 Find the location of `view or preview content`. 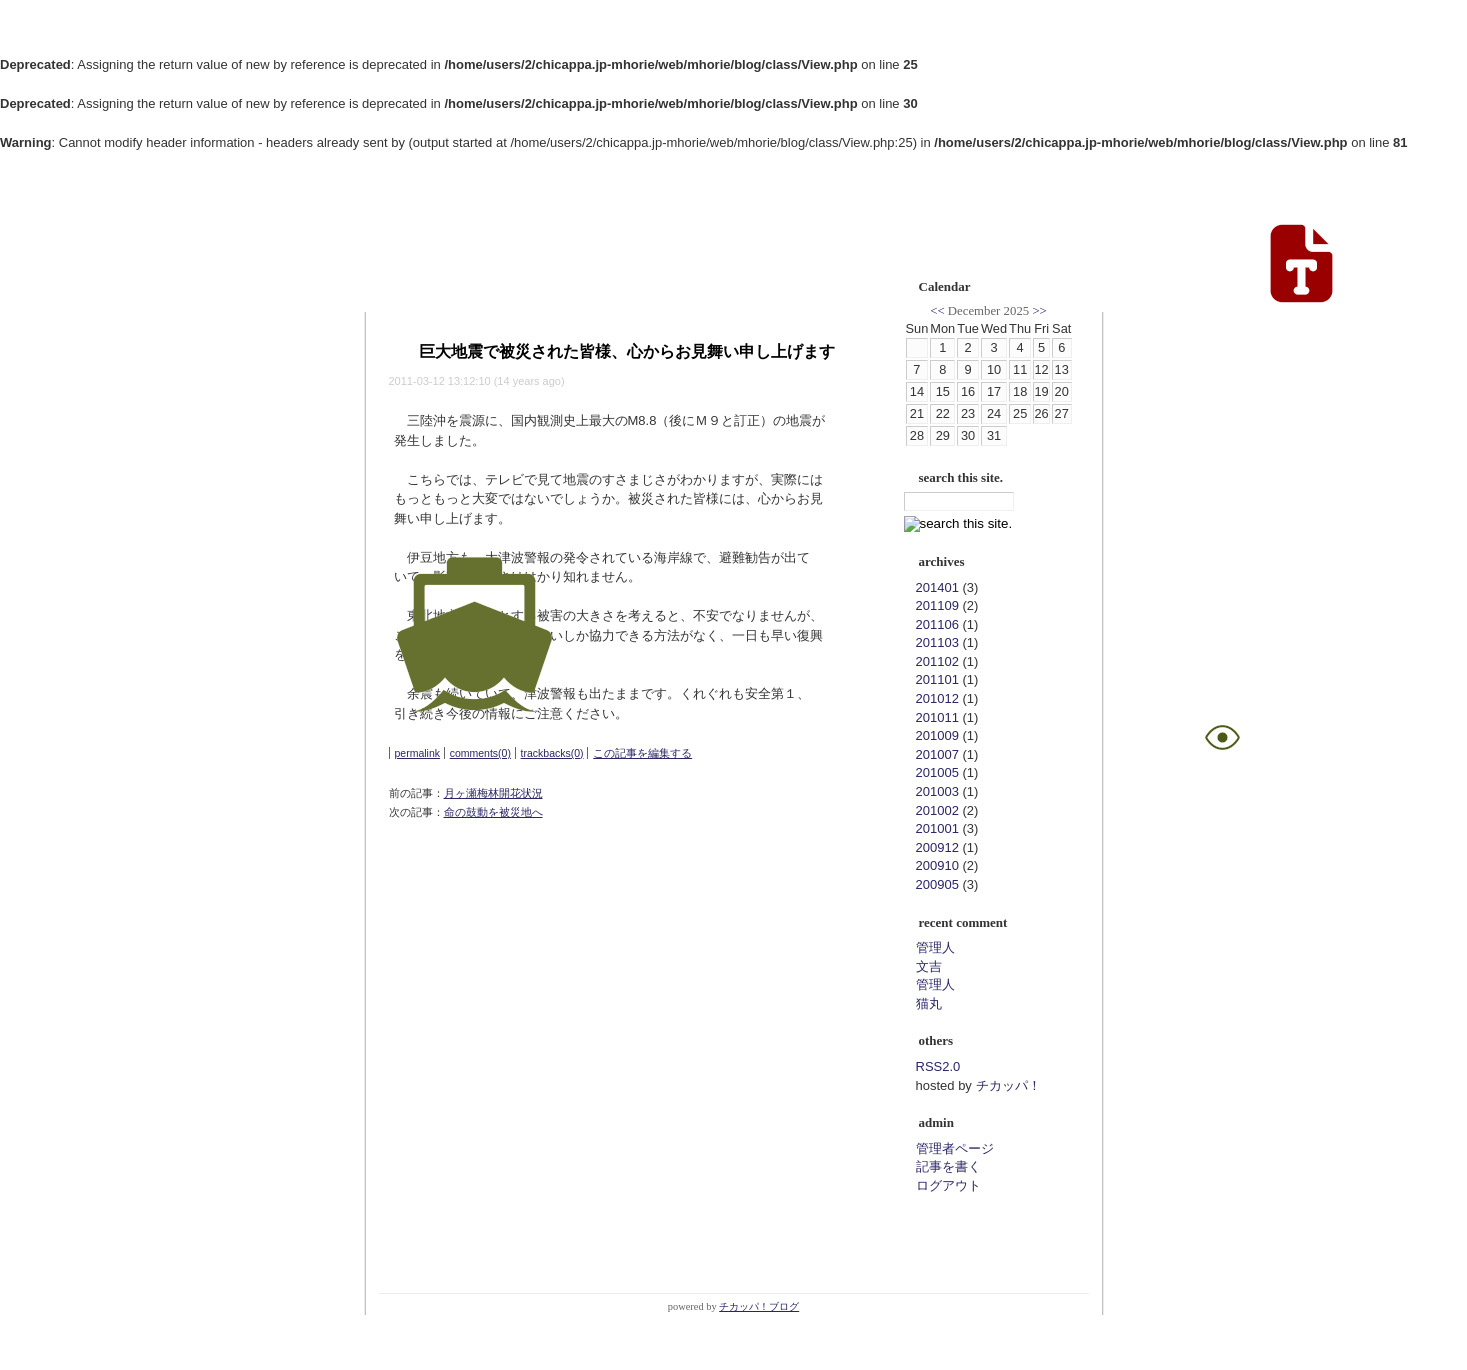

view or preview content is located at coordinates (1222, 737).